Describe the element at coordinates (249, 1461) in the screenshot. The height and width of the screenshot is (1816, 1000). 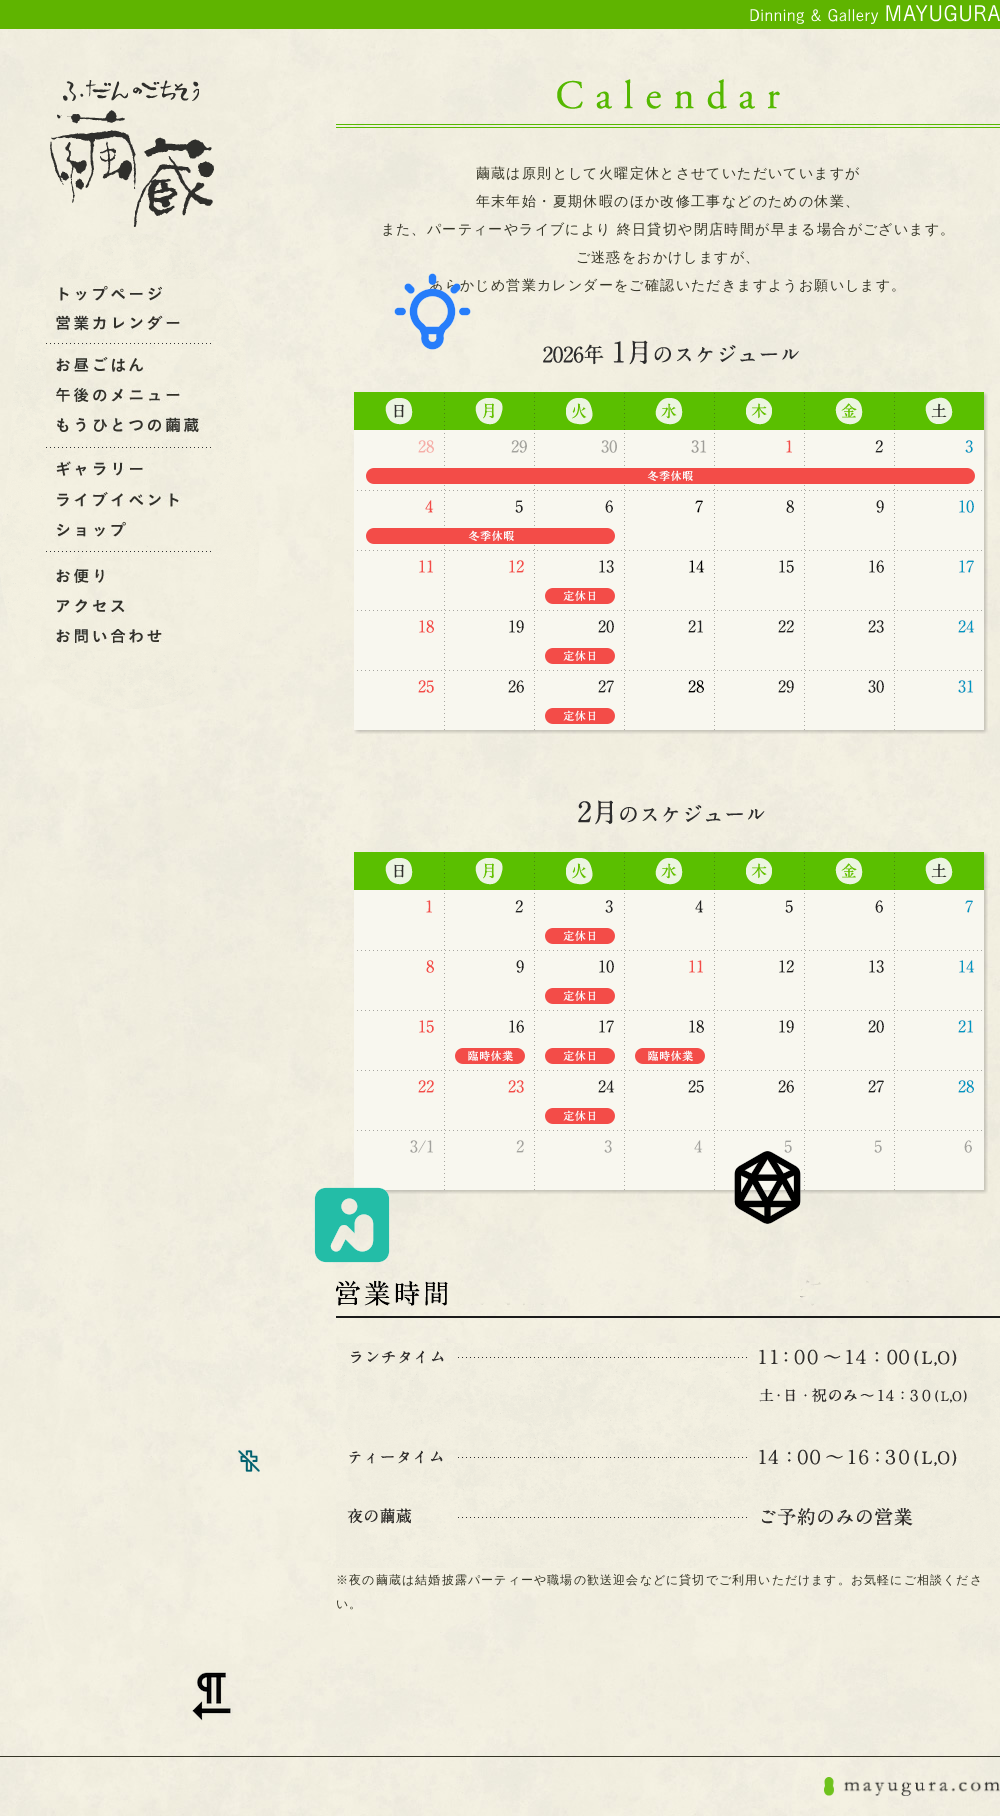
I see `medical or health features disabled` at that location.